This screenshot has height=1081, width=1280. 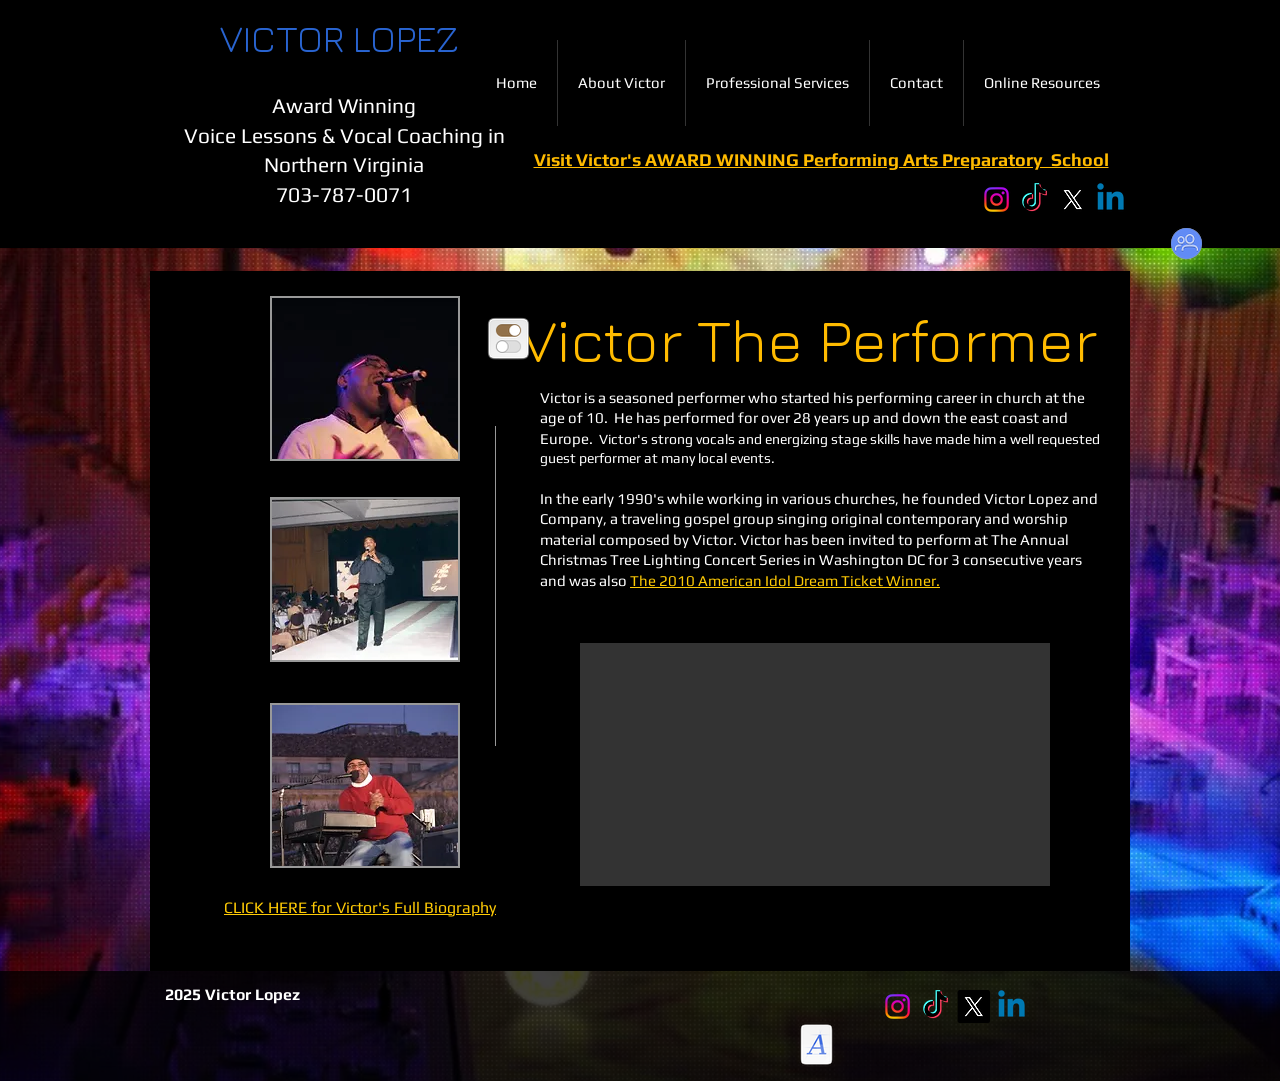 I want to click on manage user accounts and groups, so click(x=1186, y=243).